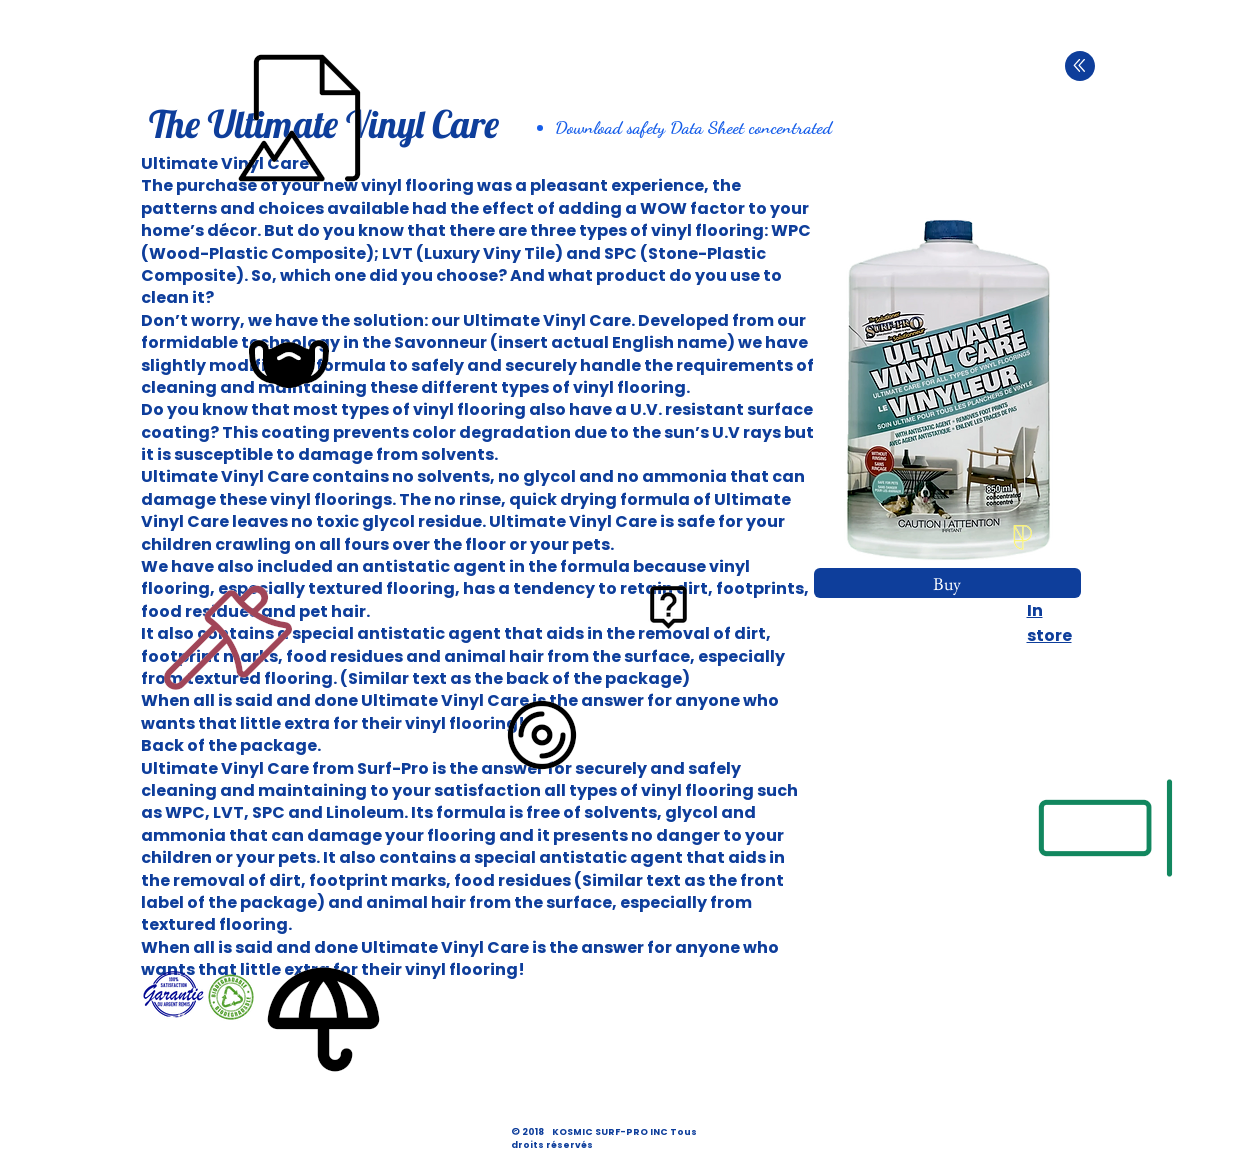 This screenshot has width=1237, height=1152. Describe the element at coordinates (323, 1019) in the screenshot. I see `view weather protection or rain forecast` at that location.